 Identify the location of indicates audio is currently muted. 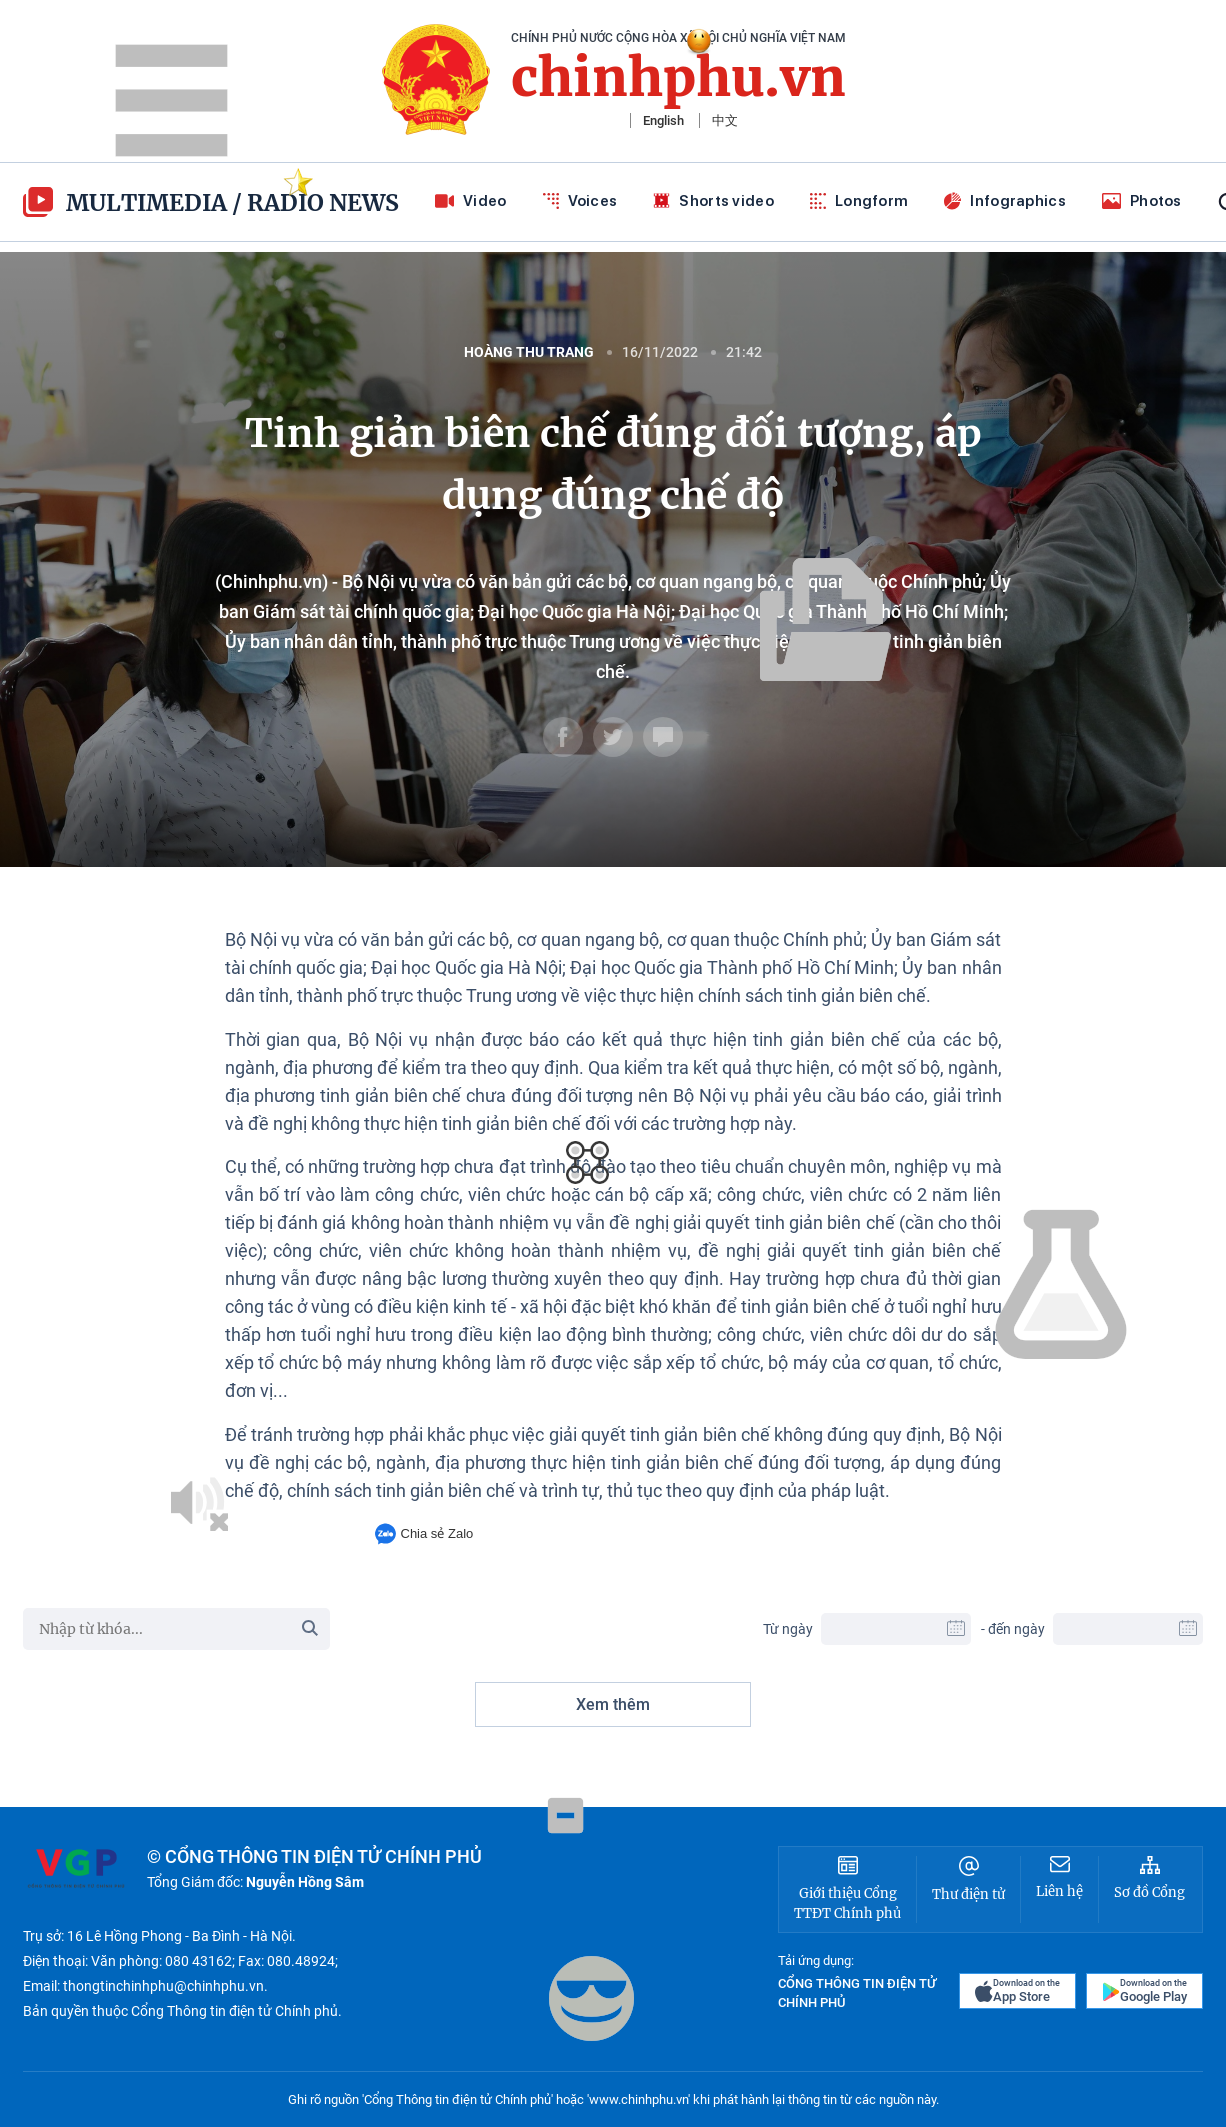
(199, 1502).